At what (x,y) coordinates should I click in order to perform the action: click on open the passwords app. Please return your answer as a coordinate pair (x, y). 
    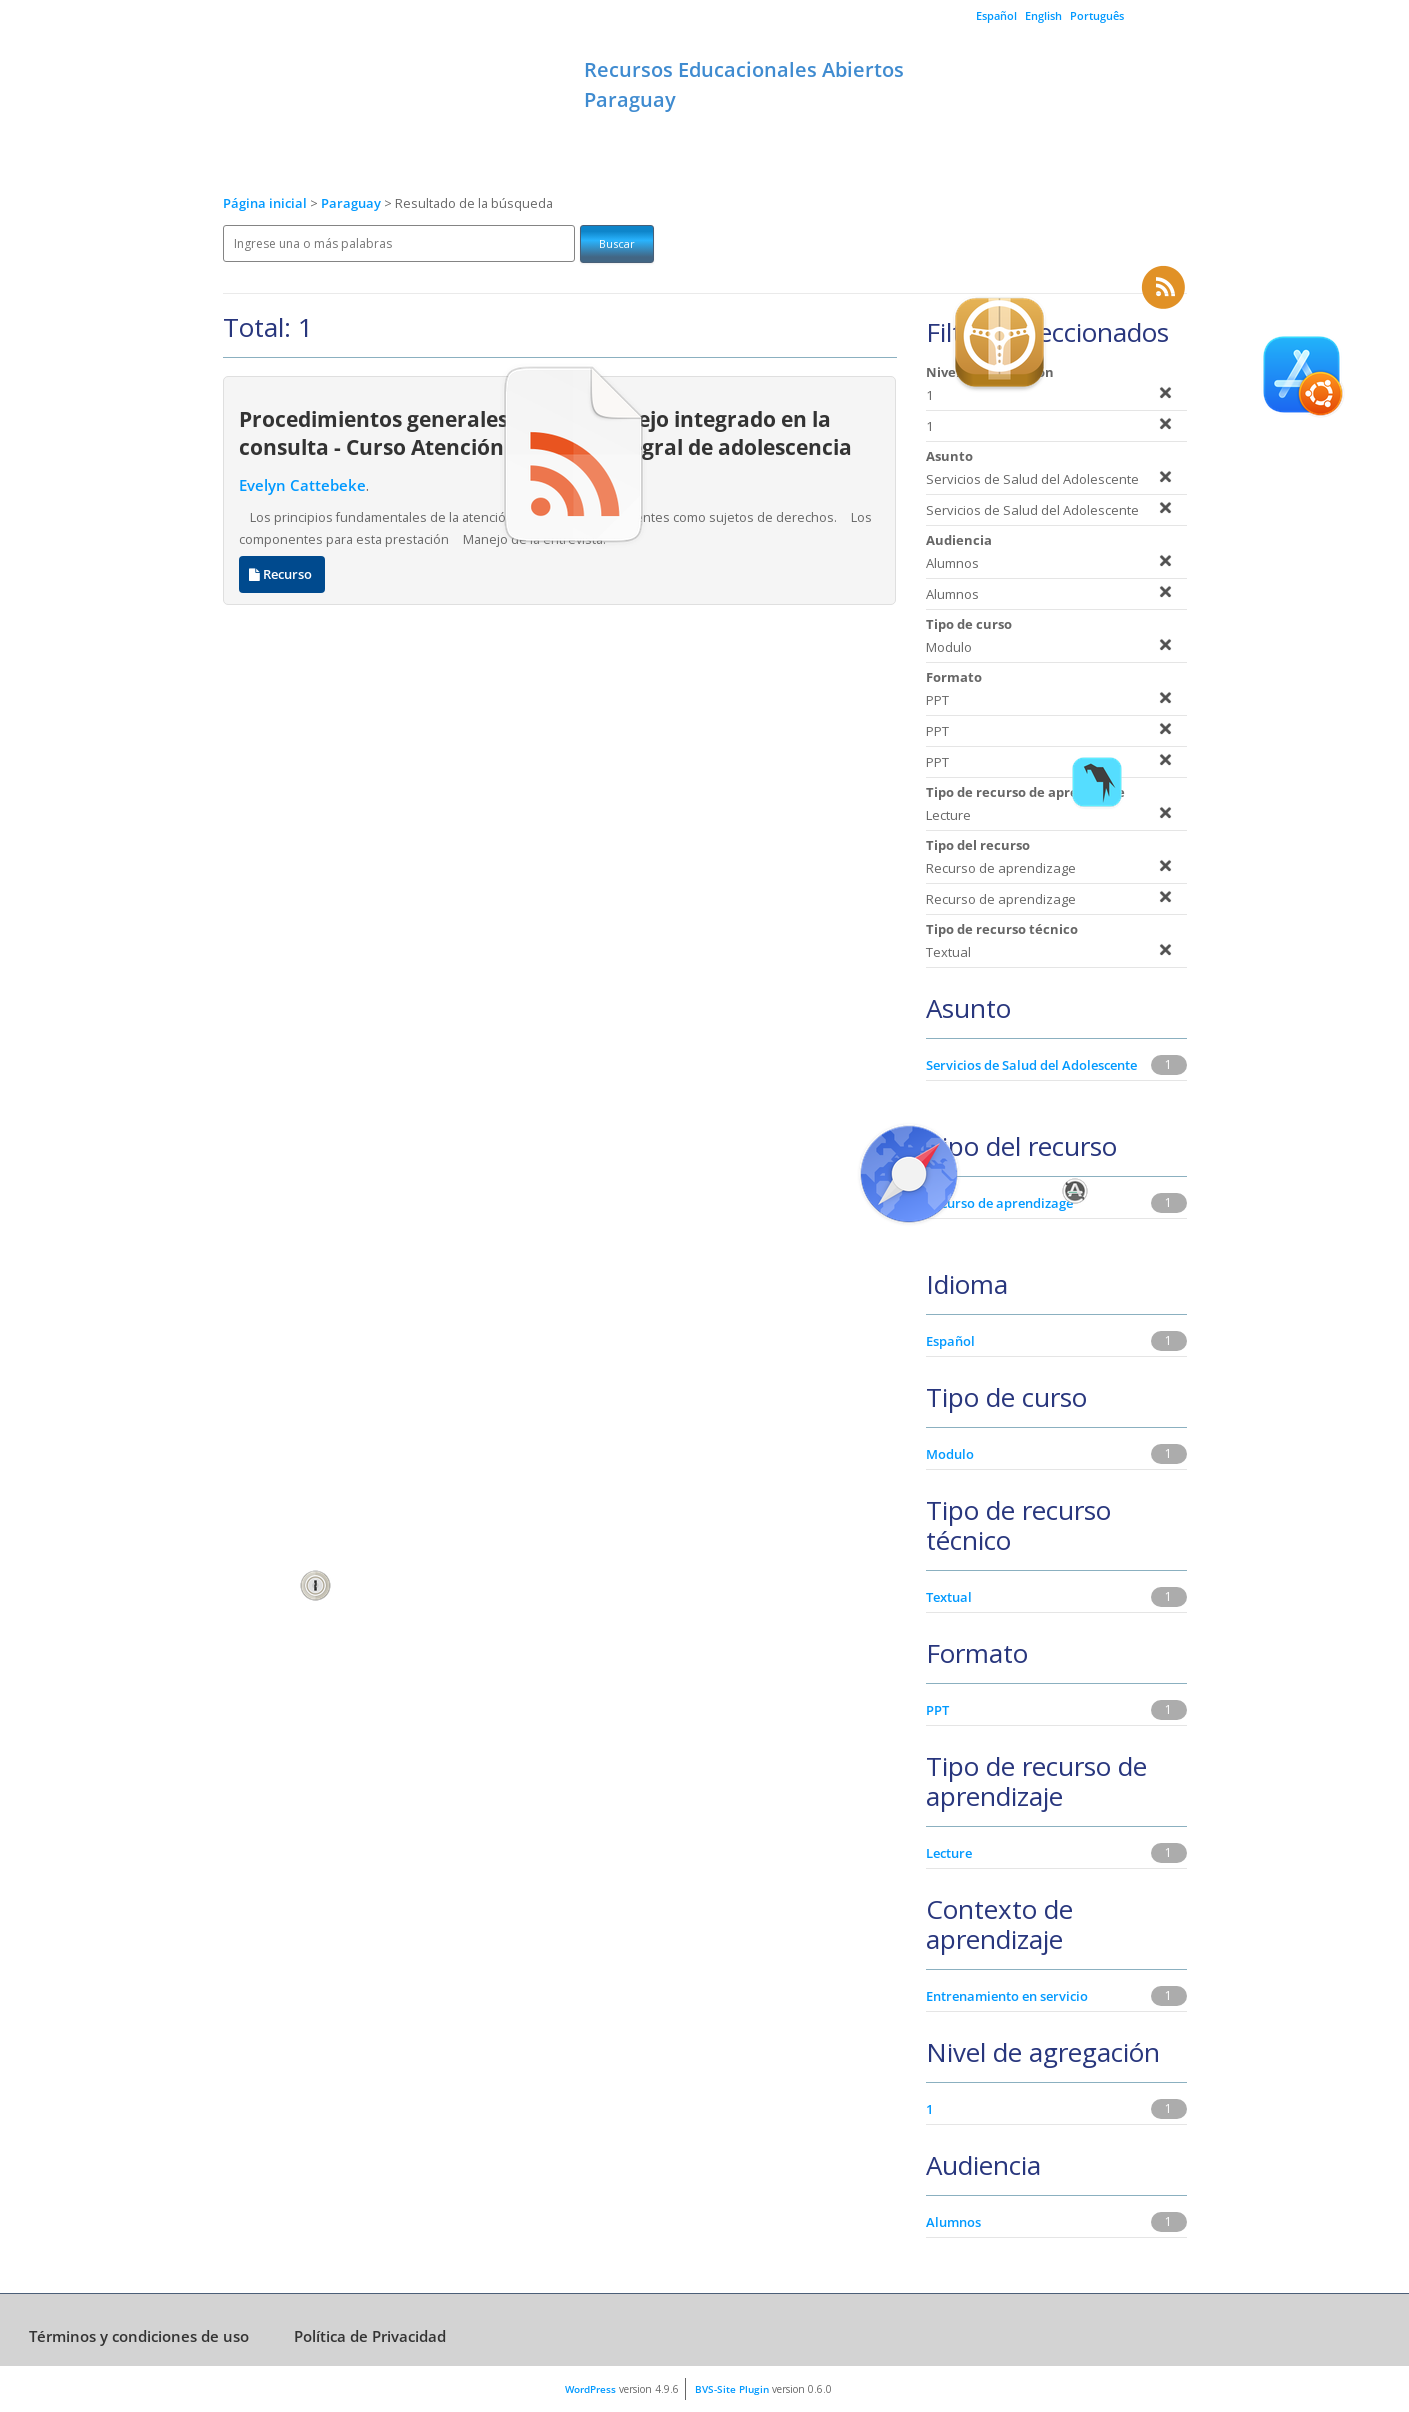
    Looking at the image, I should click on (315, 1585).